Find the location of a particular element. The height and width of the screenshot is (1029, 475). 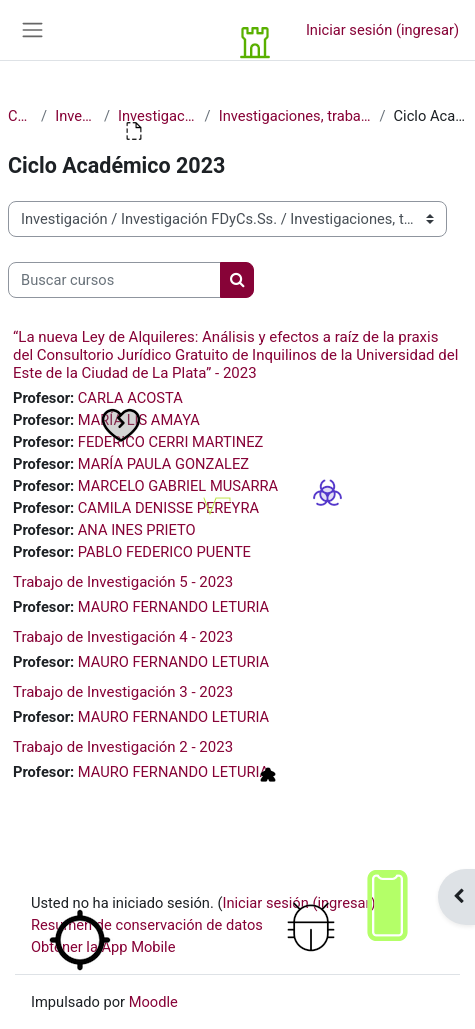

indicates a draft or incomplete file is located at coordinates (134, 131).